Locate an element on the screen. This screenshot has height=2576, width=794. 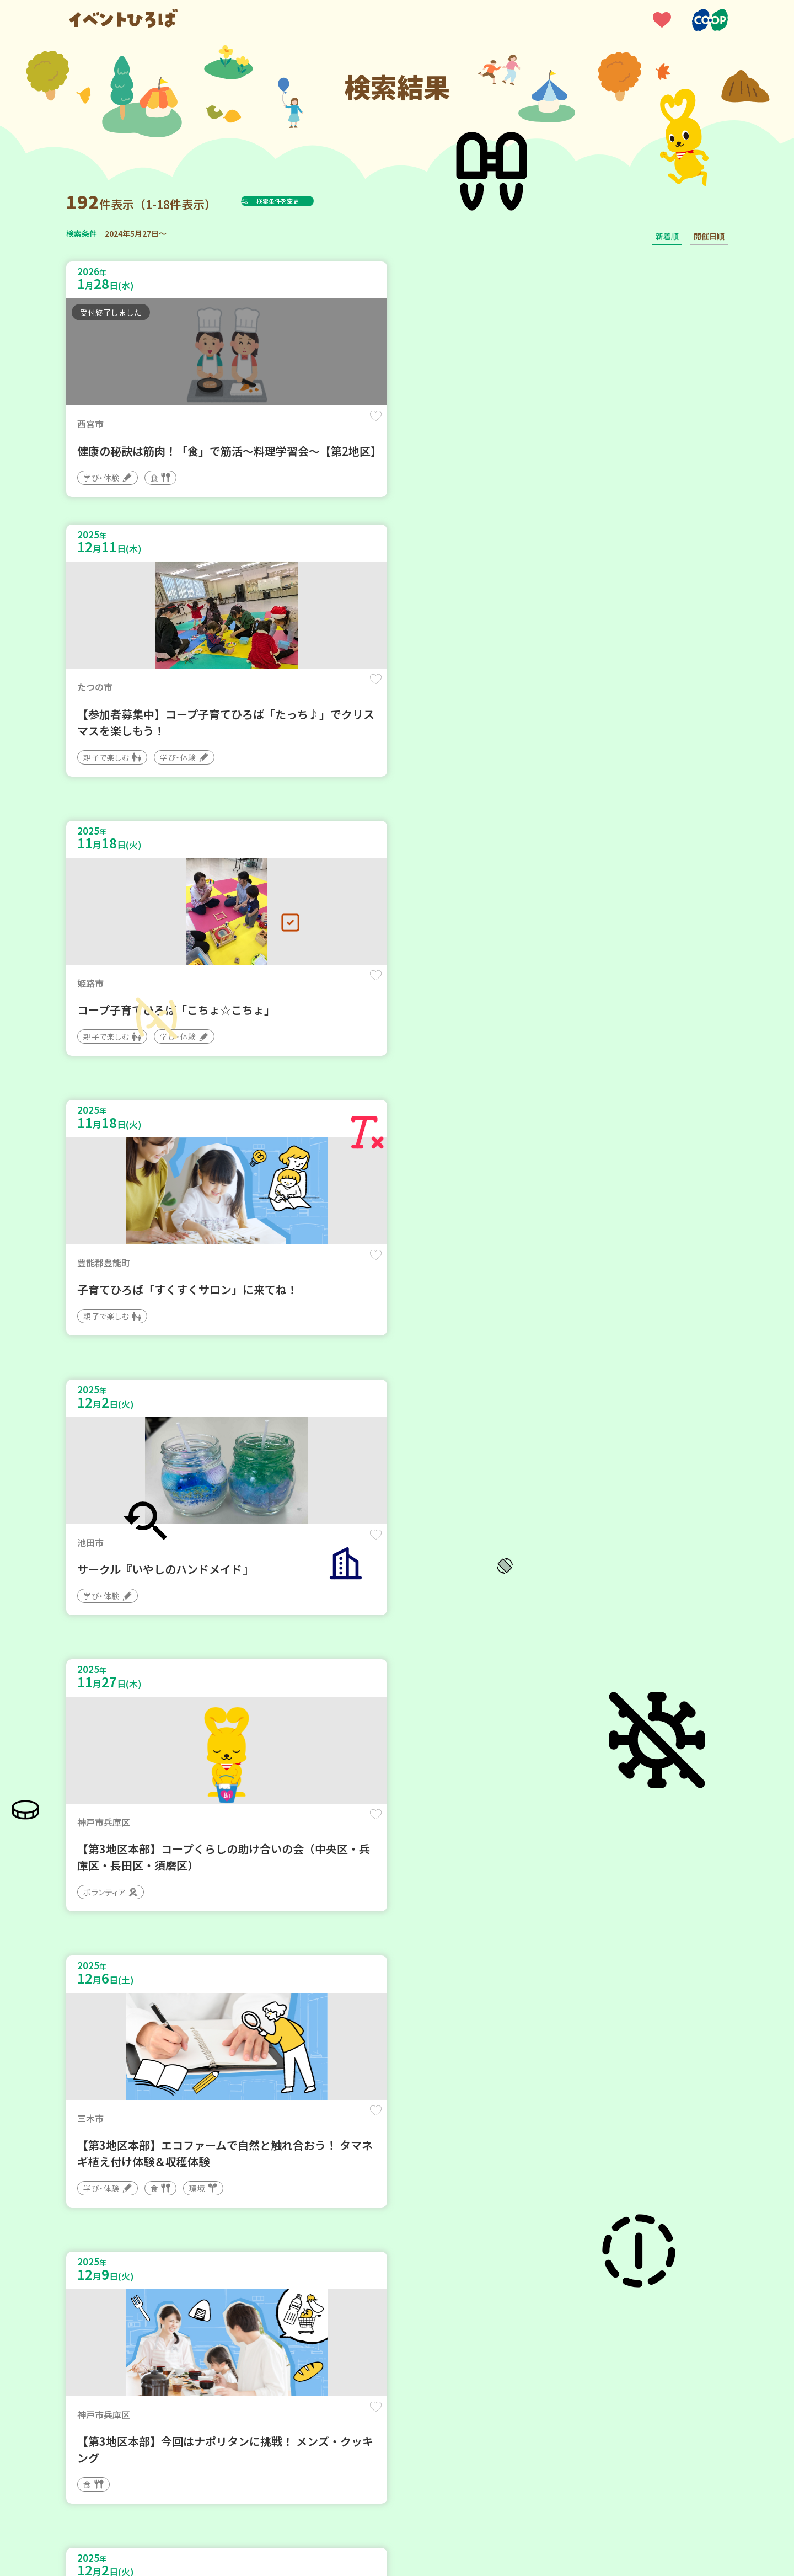
clear text formatting is located at coordinates (363, 1132).